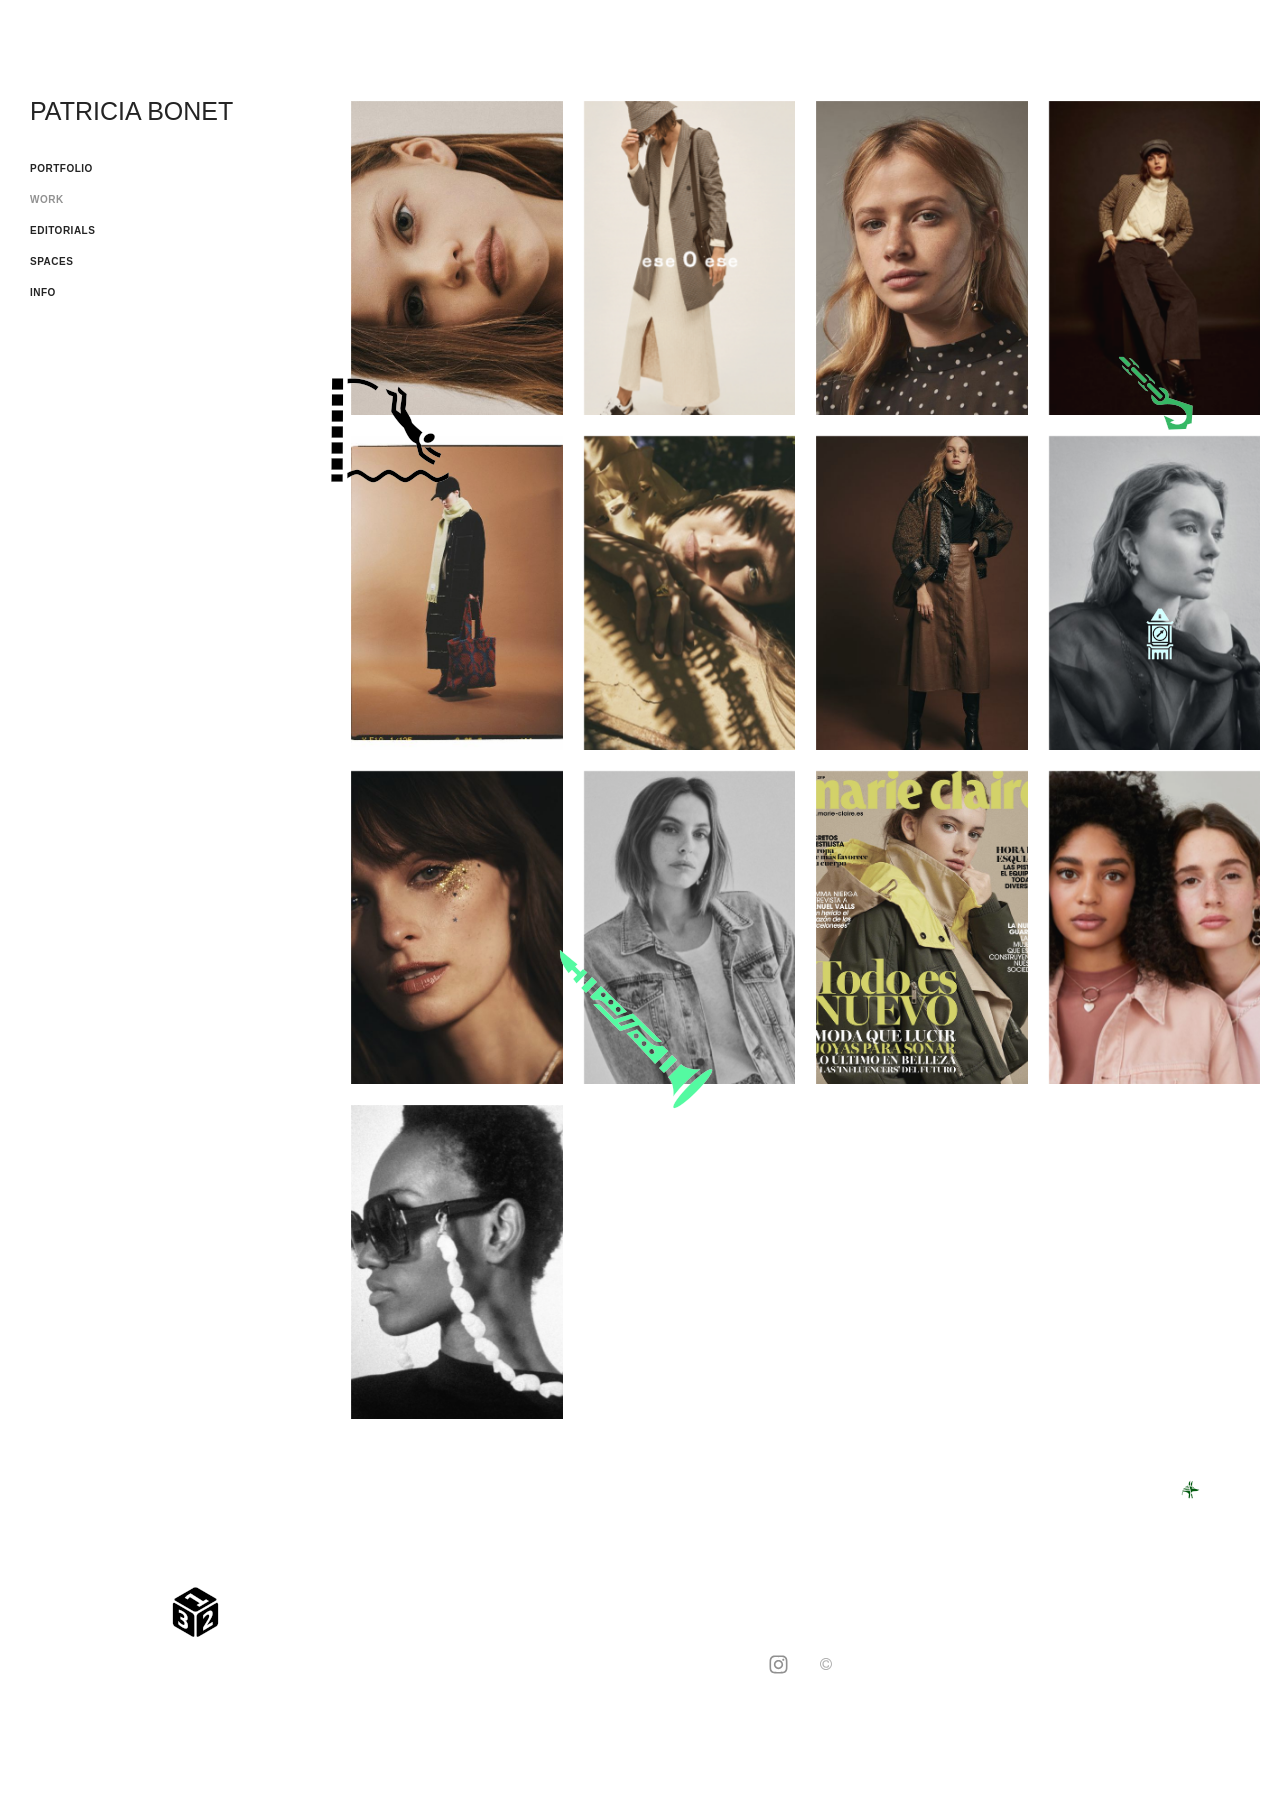  Describe the element at coordinates (389, 424) in the screenshot. I see `access swimming pool or diving activities` at that location.